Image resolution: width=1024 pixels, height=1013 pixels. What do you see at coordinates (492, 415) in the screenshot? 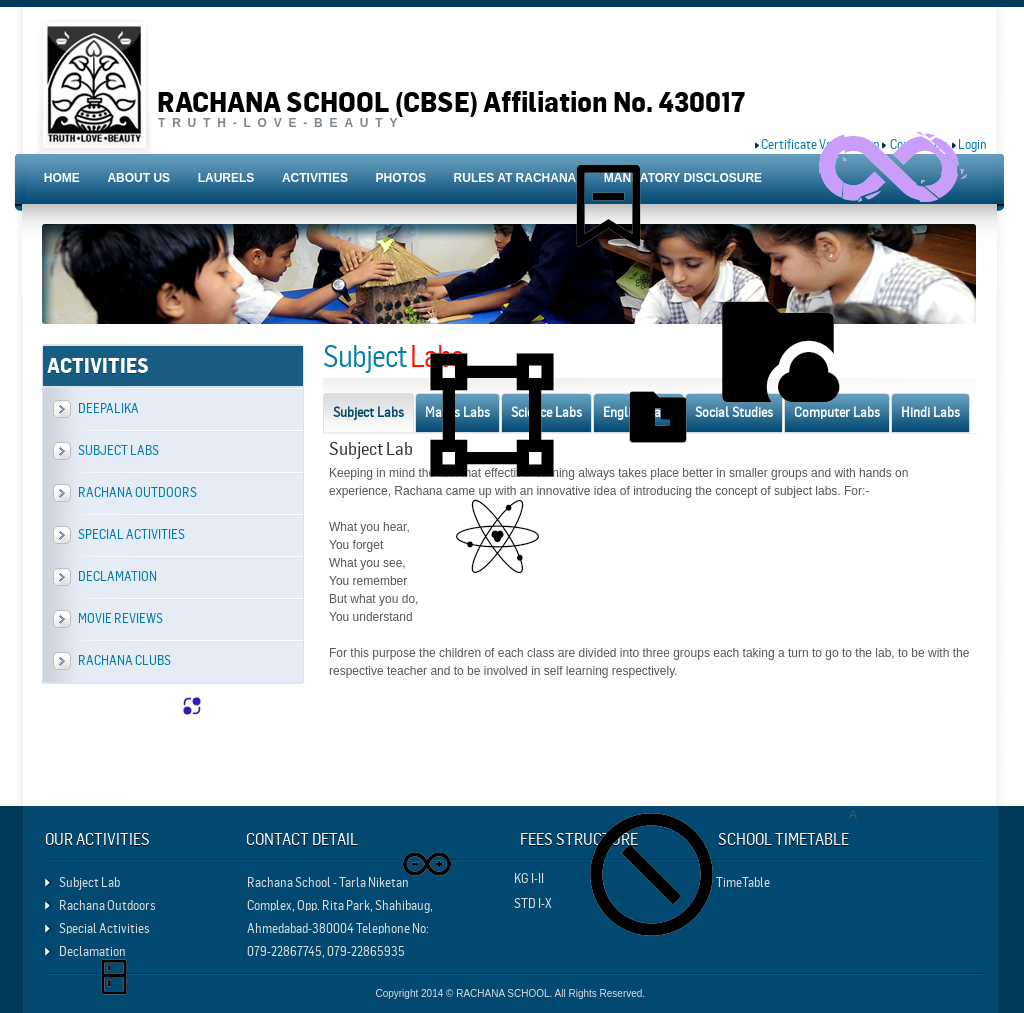
I see `edit shape or object boundaries` at bounding box center [492, 415].